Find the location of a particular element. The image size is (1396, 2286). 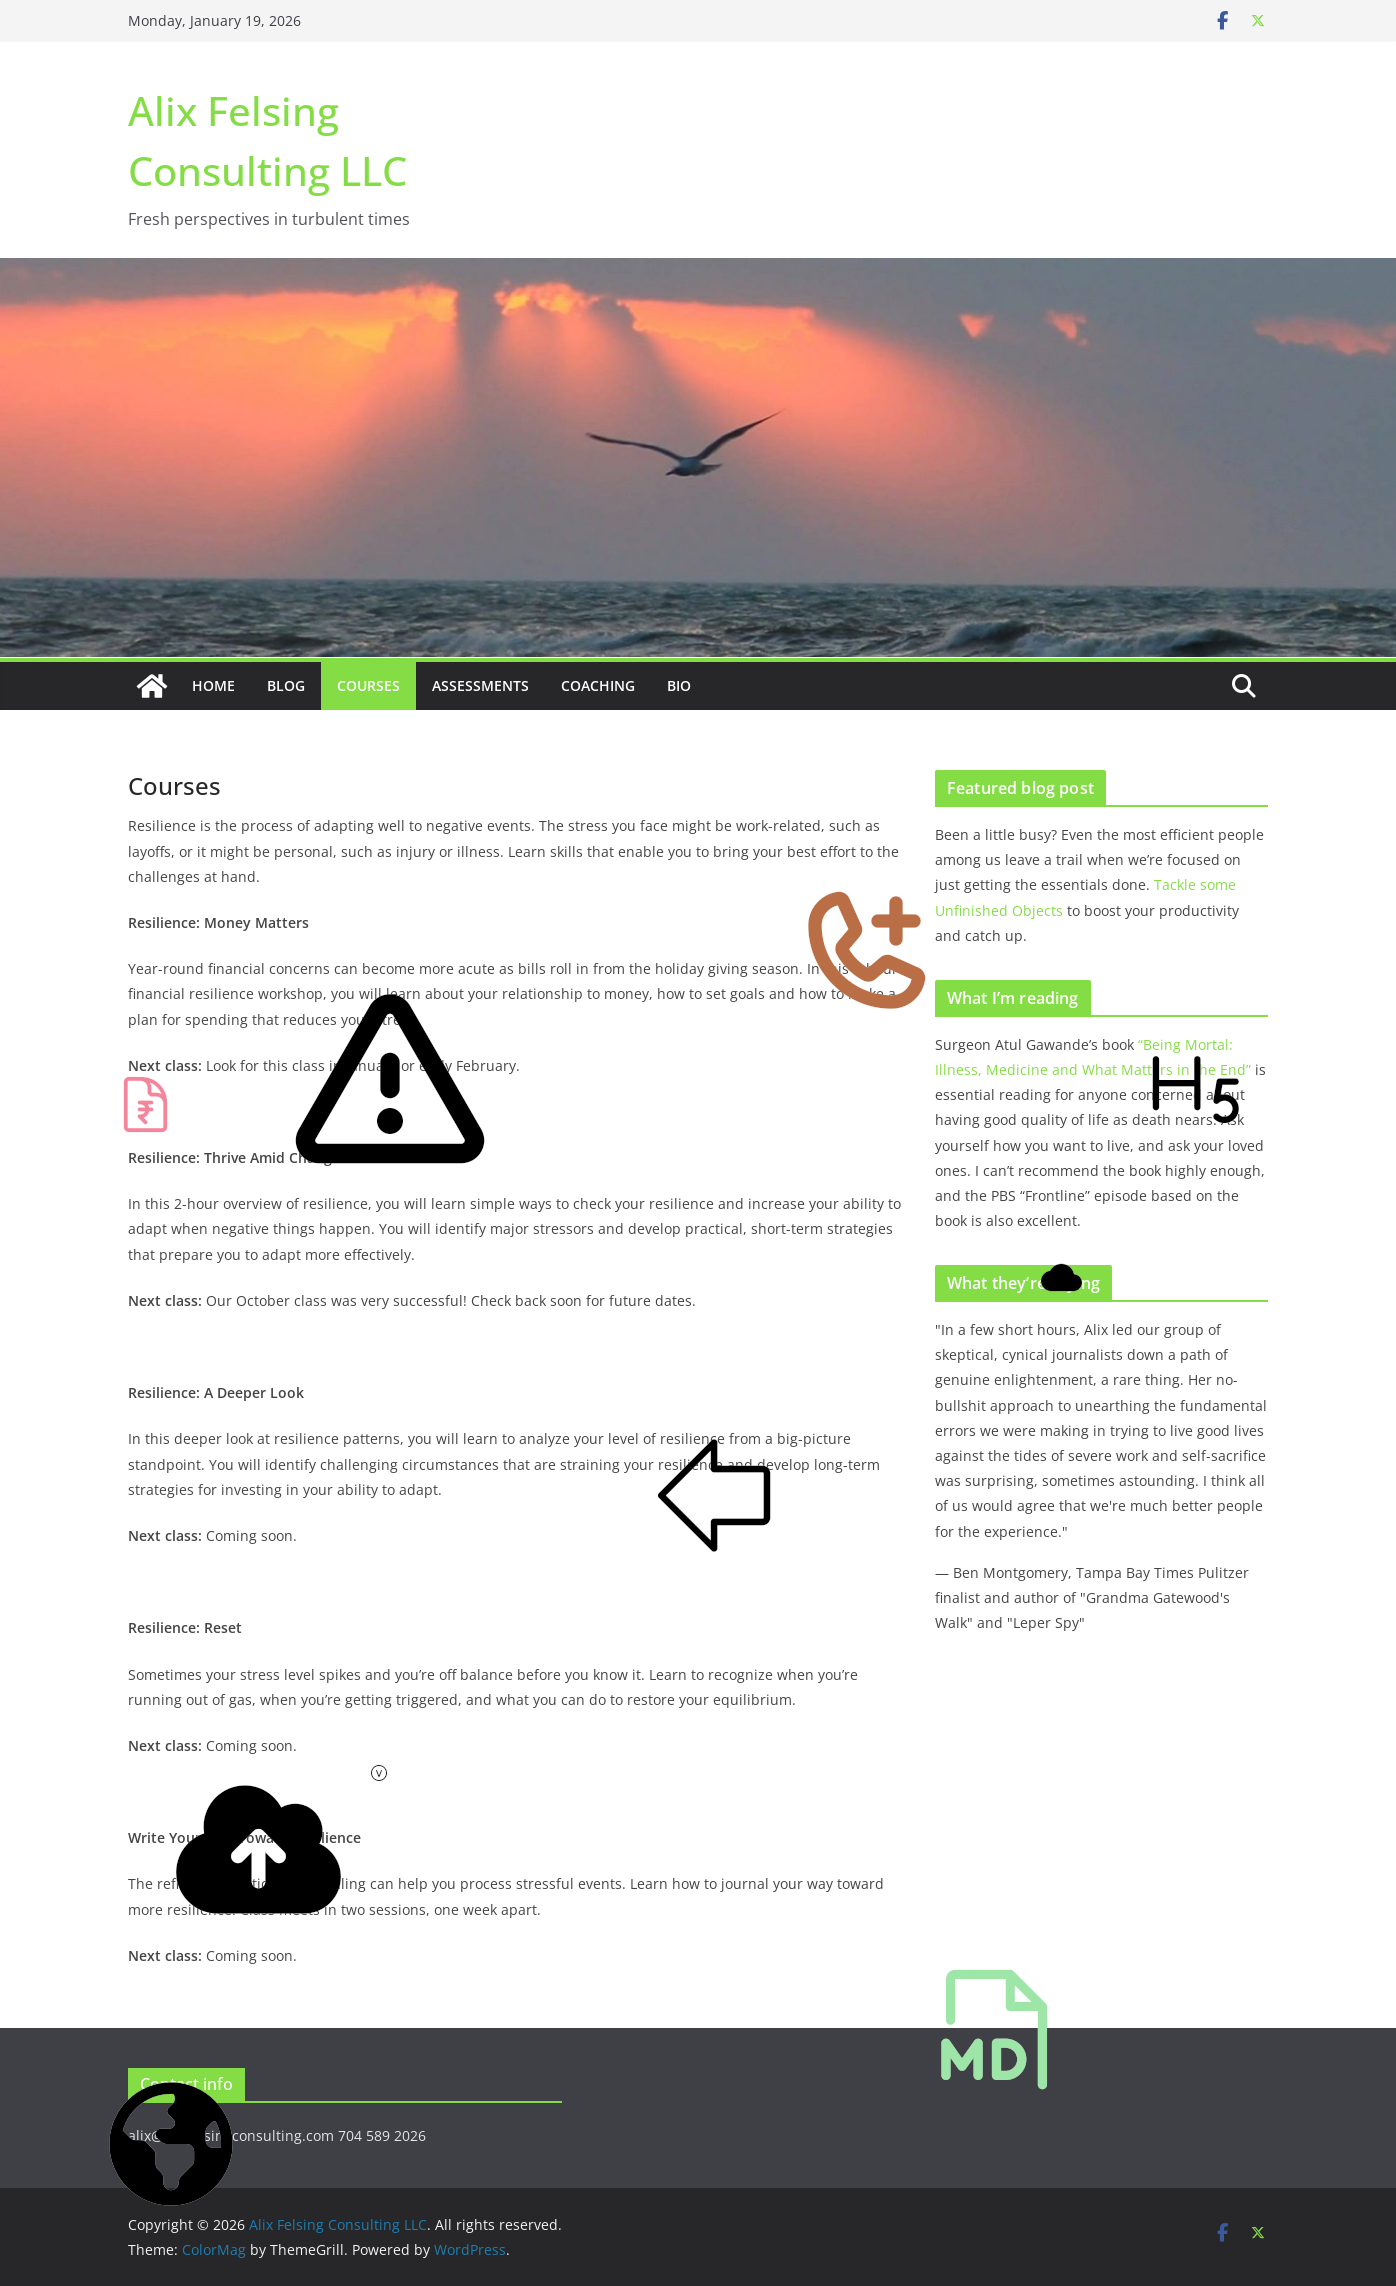

add a new contact is located at coordinates (869, 948).